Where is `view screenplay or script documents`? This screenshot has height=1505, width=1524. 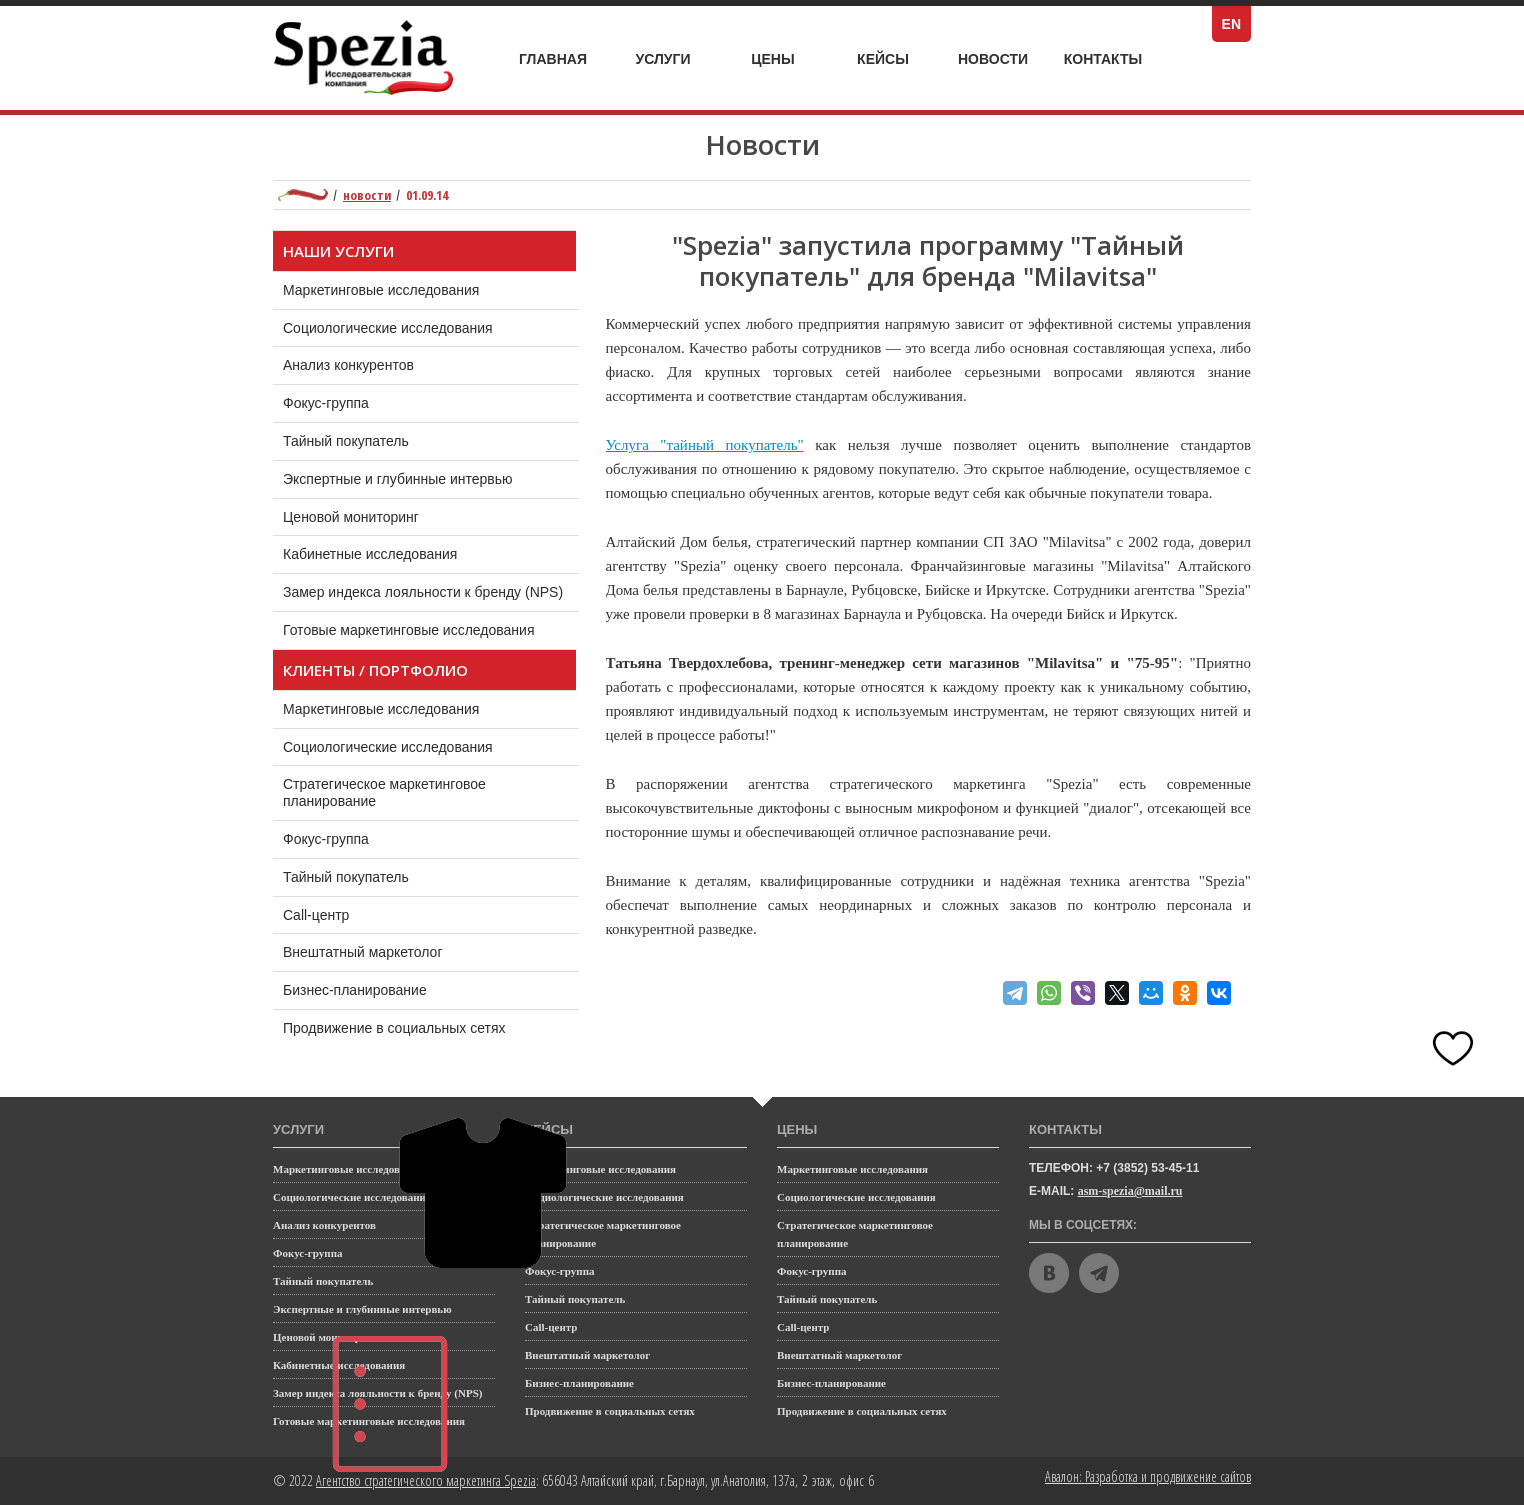 view screenplay or script documents is located at coordinates (390, 1404).